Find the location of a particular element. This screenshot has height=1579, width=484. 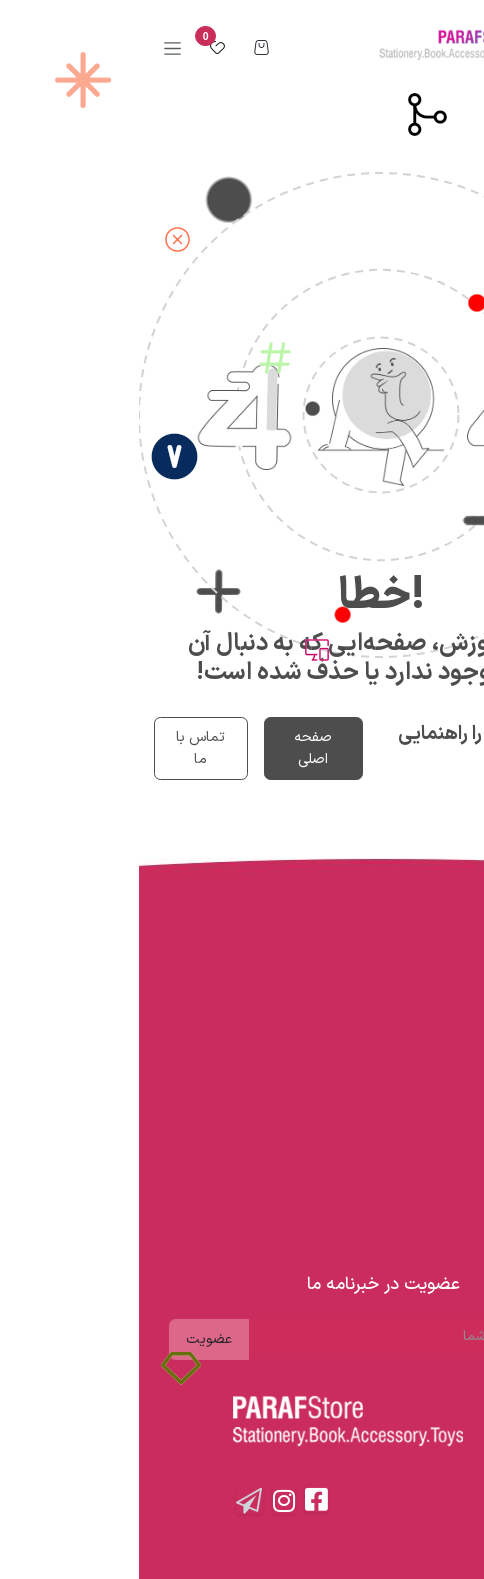

indicates a verified status or badge is located at coordinates (174, 456).